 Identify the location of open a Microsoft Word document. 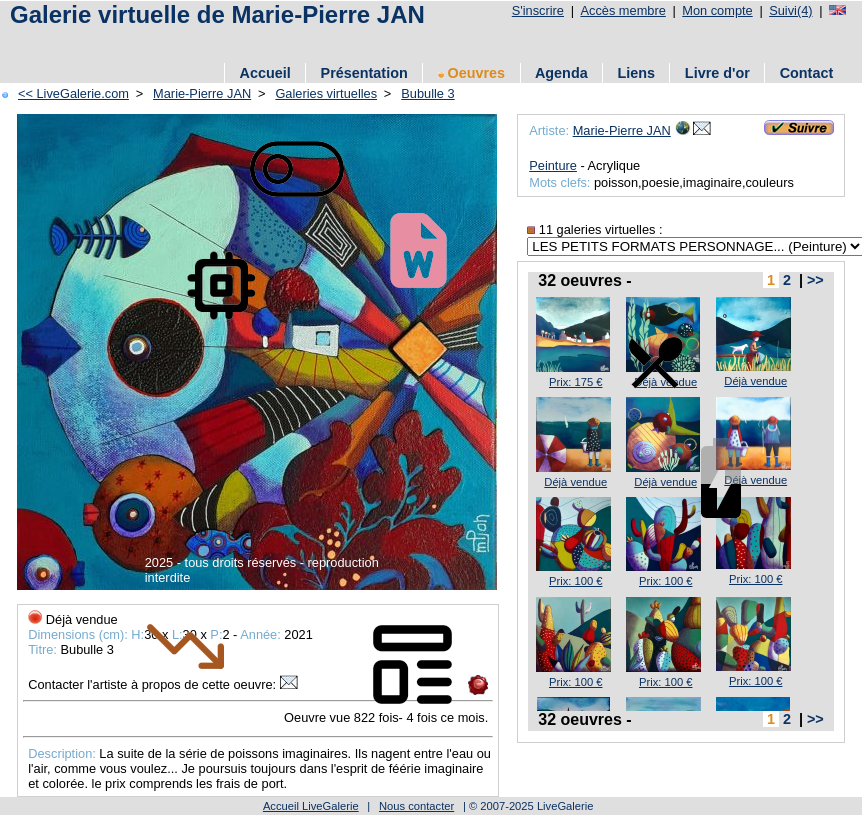
(418, 250).